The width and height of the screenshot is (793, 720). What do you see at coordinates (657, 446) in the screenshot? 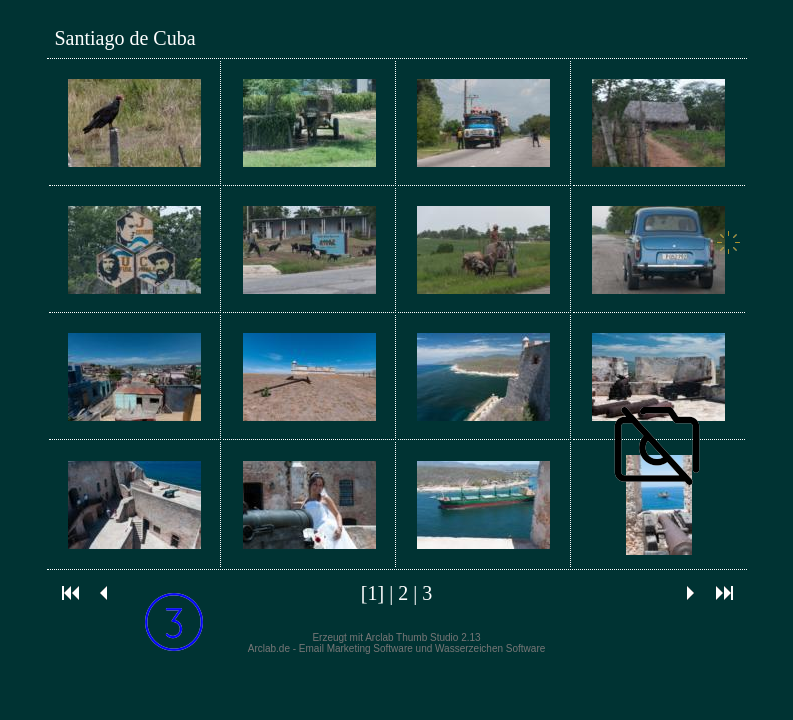
I see `camera is disabled or turned off` at bounding box center [657, 446].